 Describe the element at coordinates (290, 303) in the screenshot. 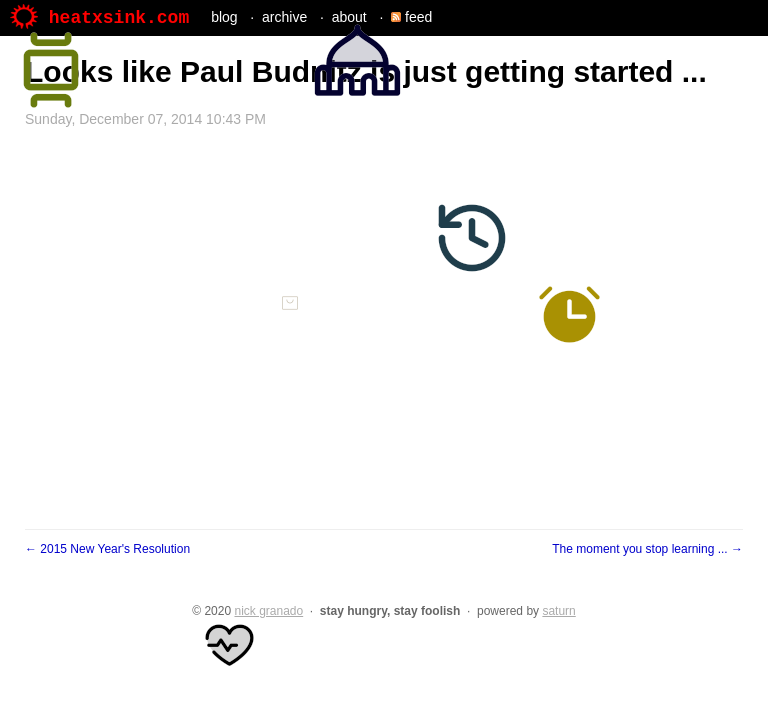

I see `view your shopping bag` at that location.